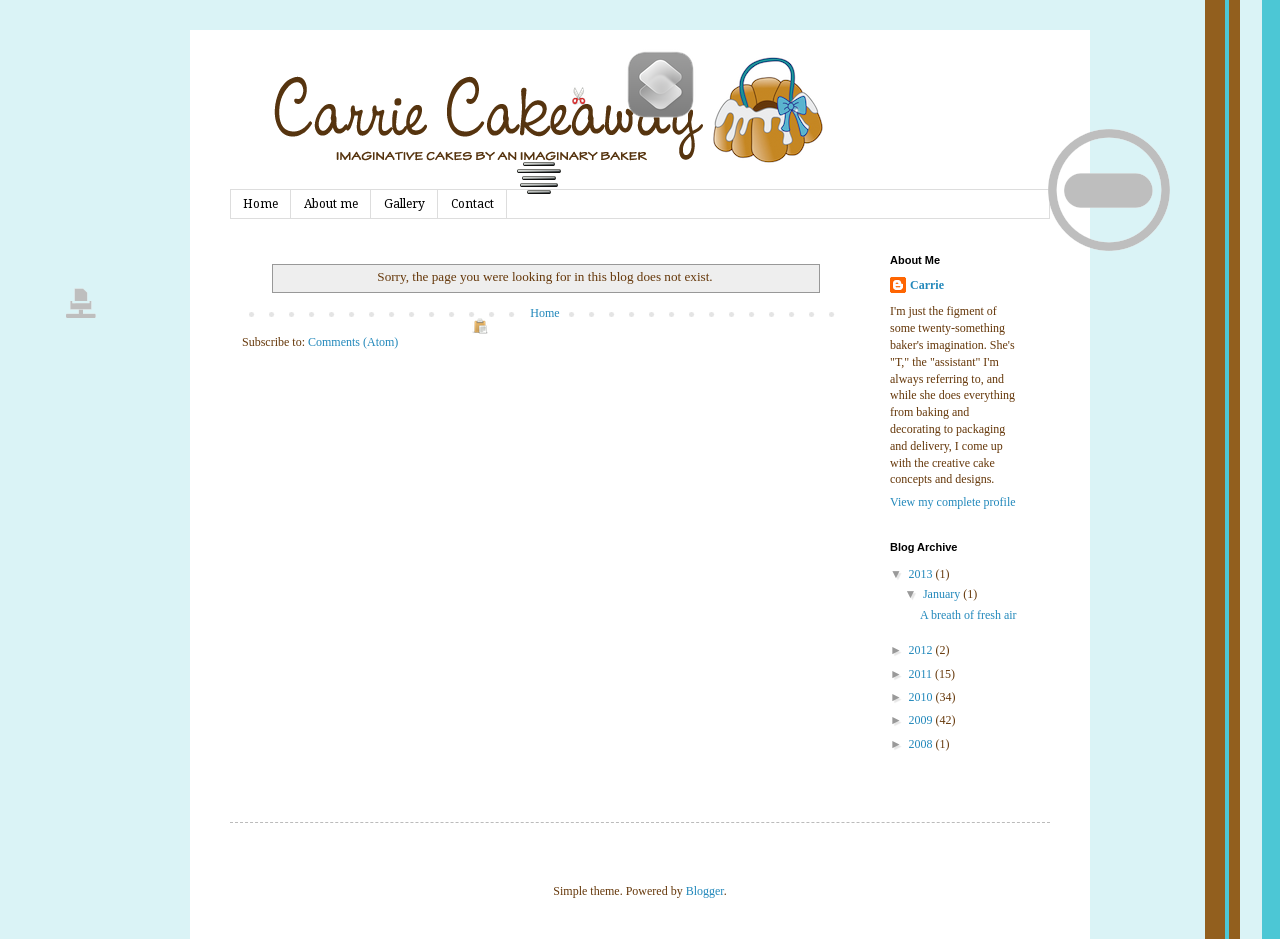  Describe the element at coordinates (480, 326) in the screenshot. I see `paste copied content from clipboard` at that location.